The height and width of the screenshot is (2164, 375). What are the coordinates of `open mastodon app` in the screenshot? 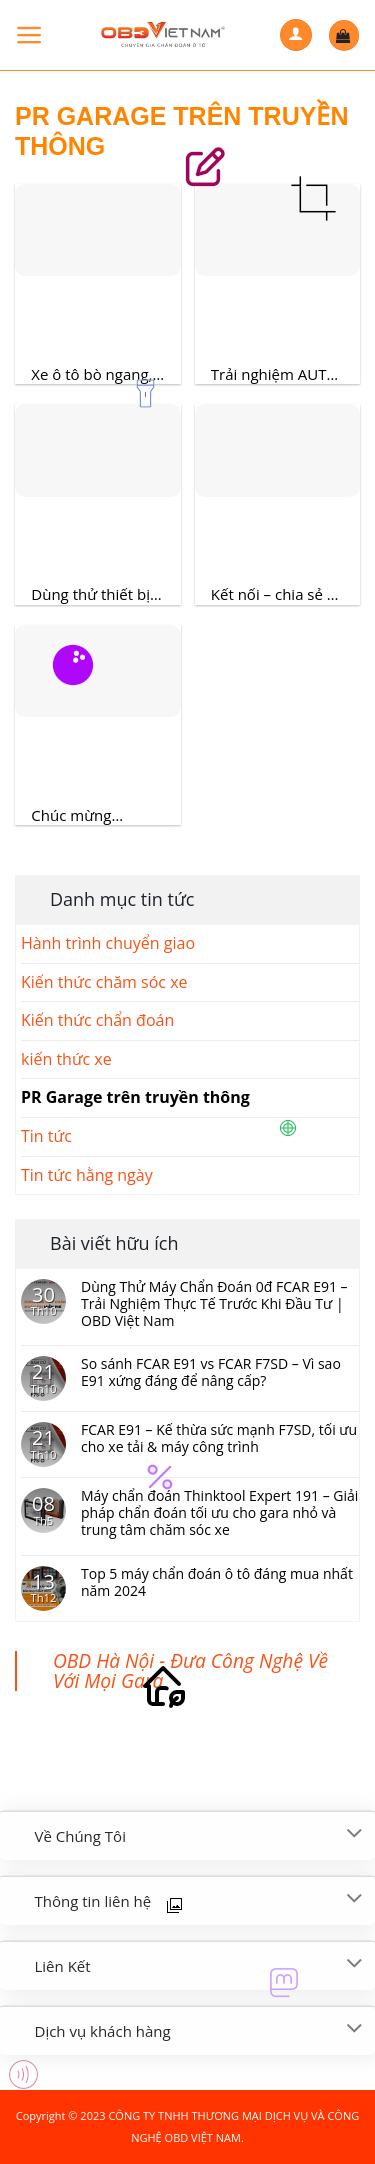 It's located at (284, 1982).